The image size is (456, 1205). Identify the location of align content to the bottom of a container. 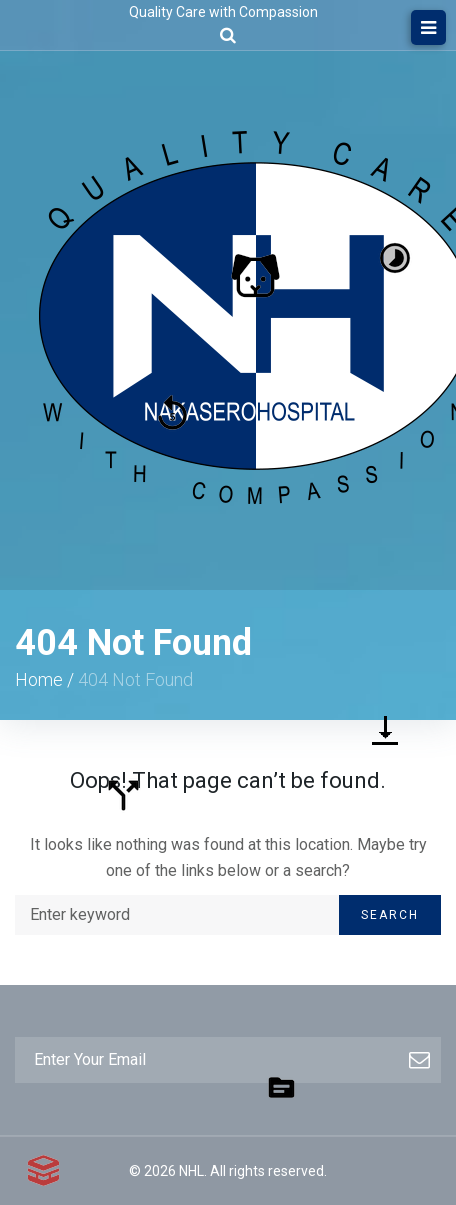
(385, 730).